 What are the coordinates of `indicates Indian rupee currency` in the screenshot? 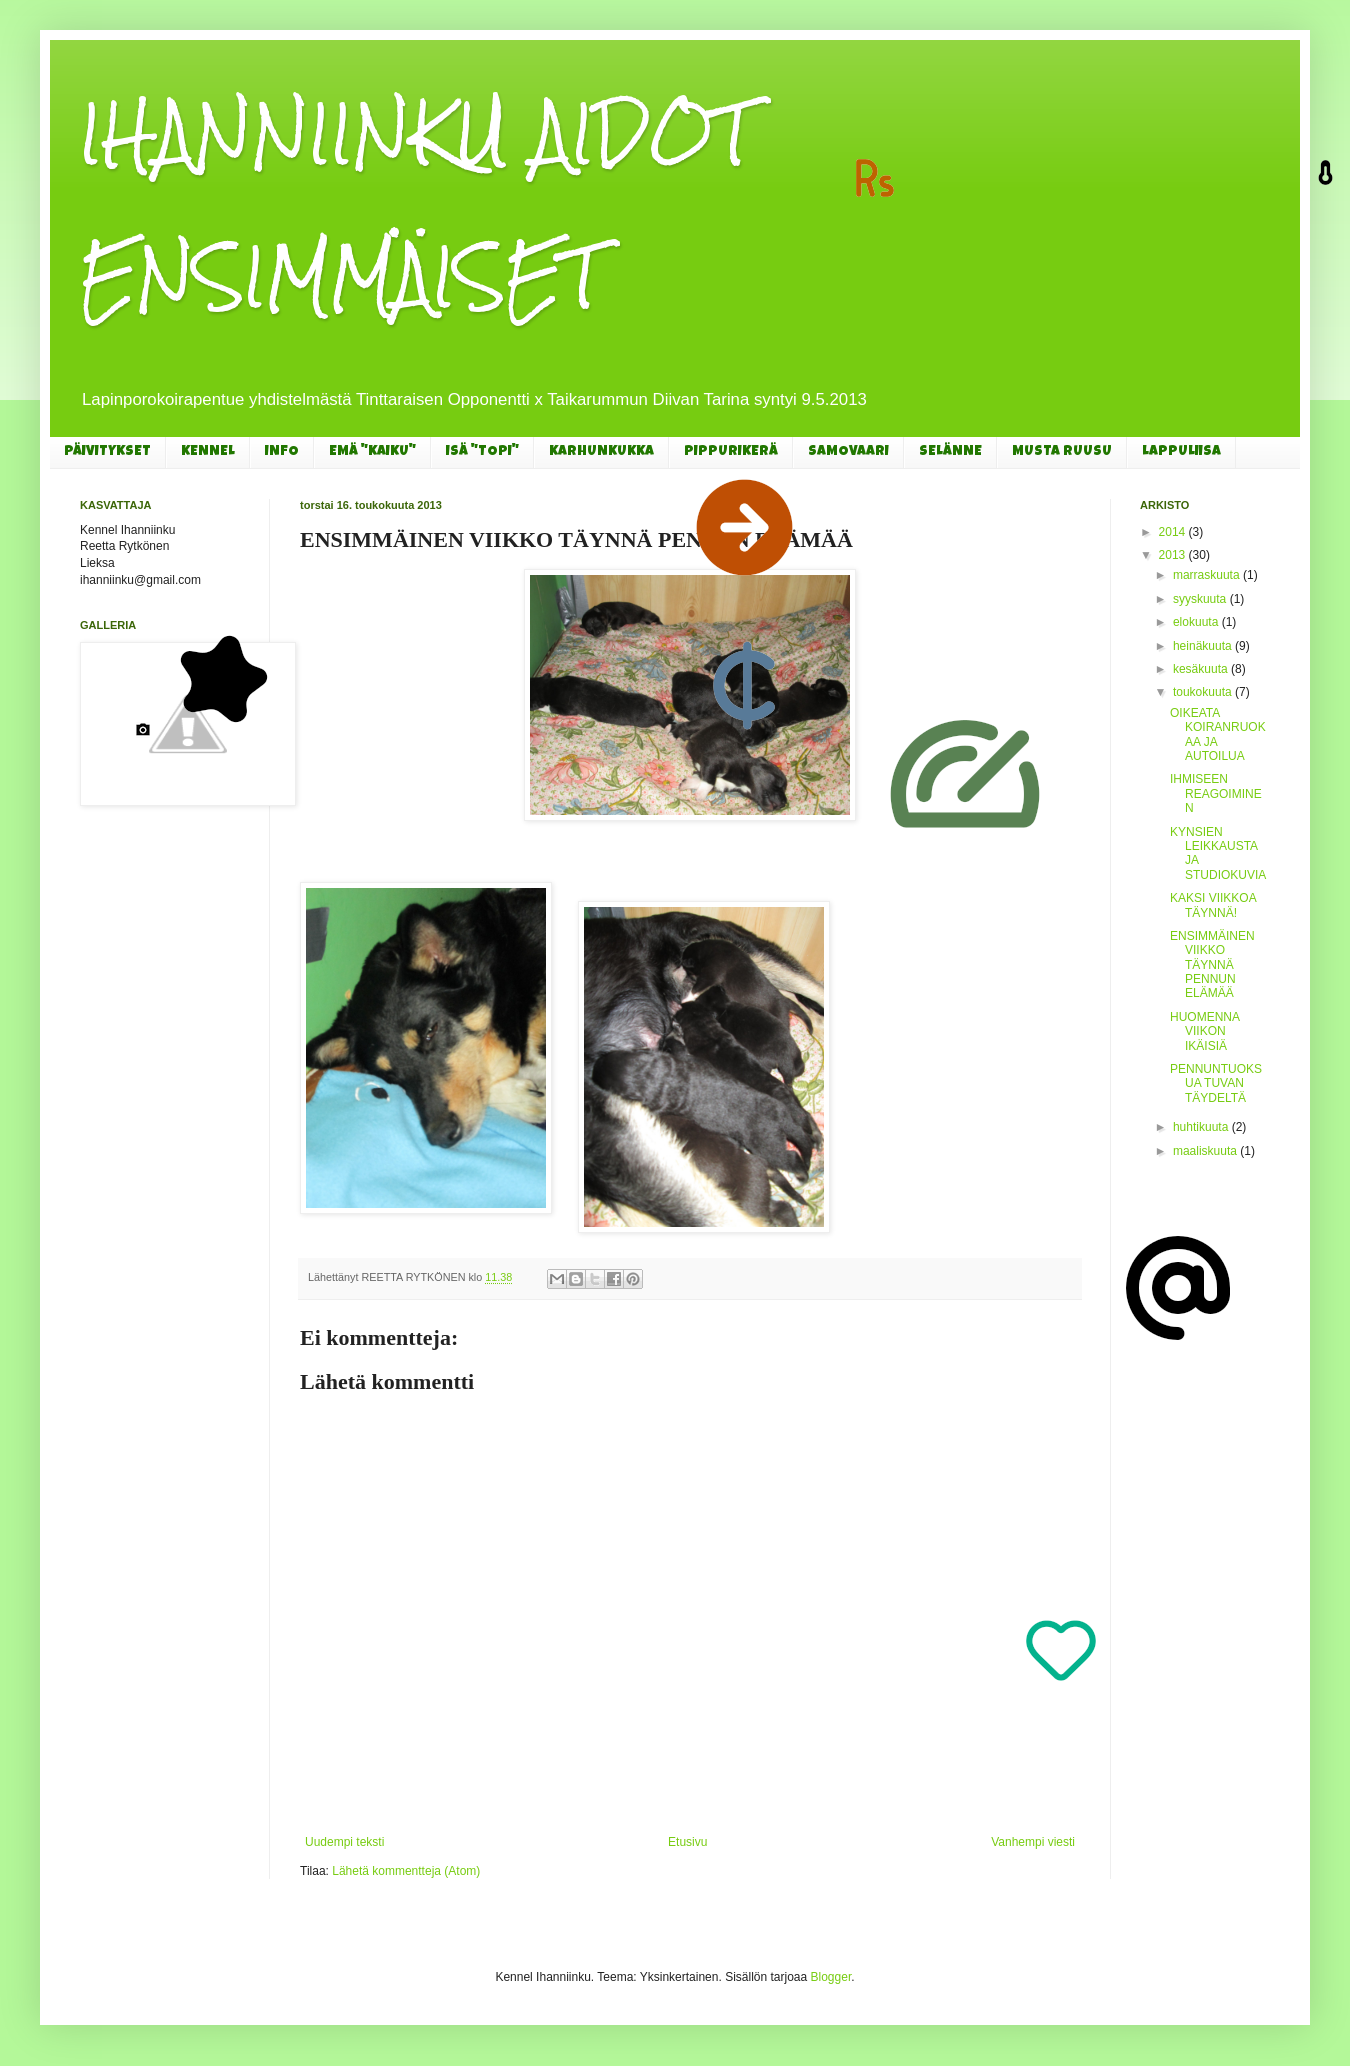 It's located at (875, 178).